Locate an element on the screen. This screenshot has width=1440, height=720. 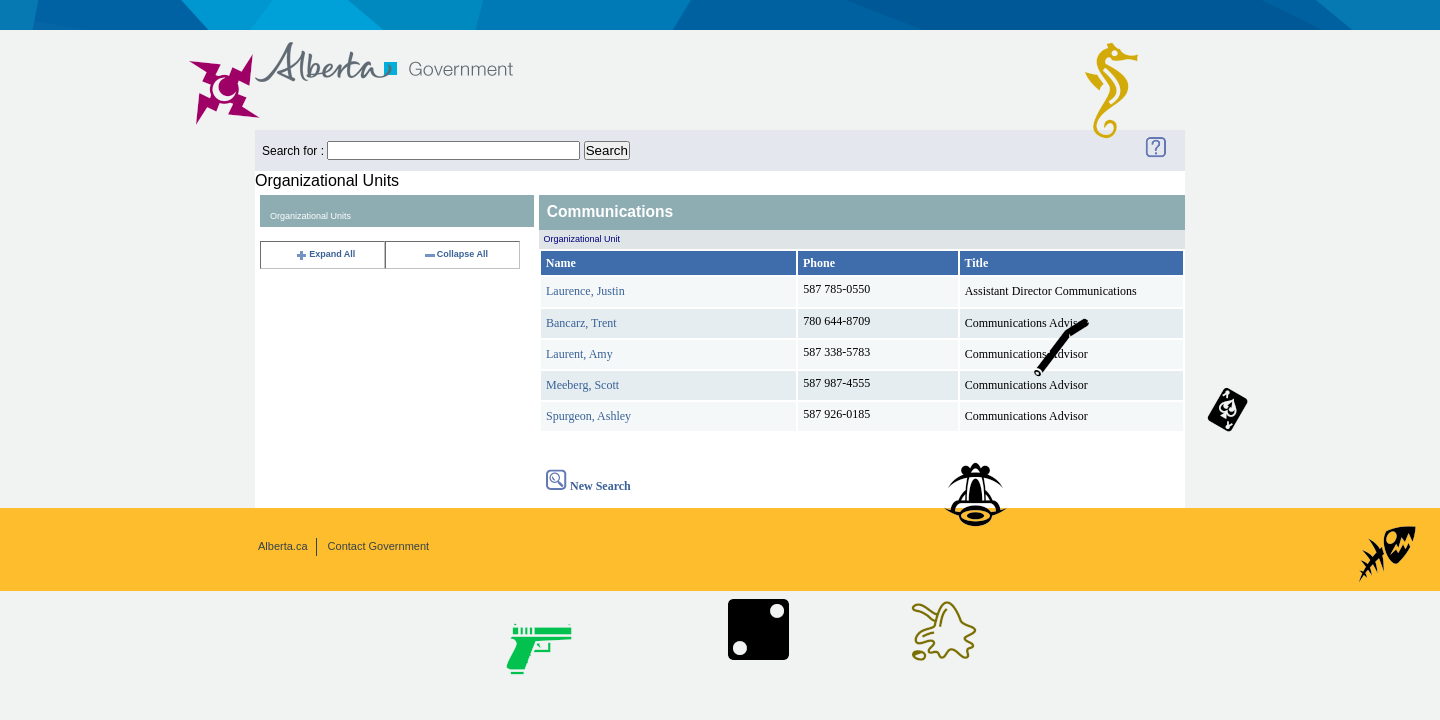
decorative seahorse icon for marine-themed games is located at coordinates (1111, 90).